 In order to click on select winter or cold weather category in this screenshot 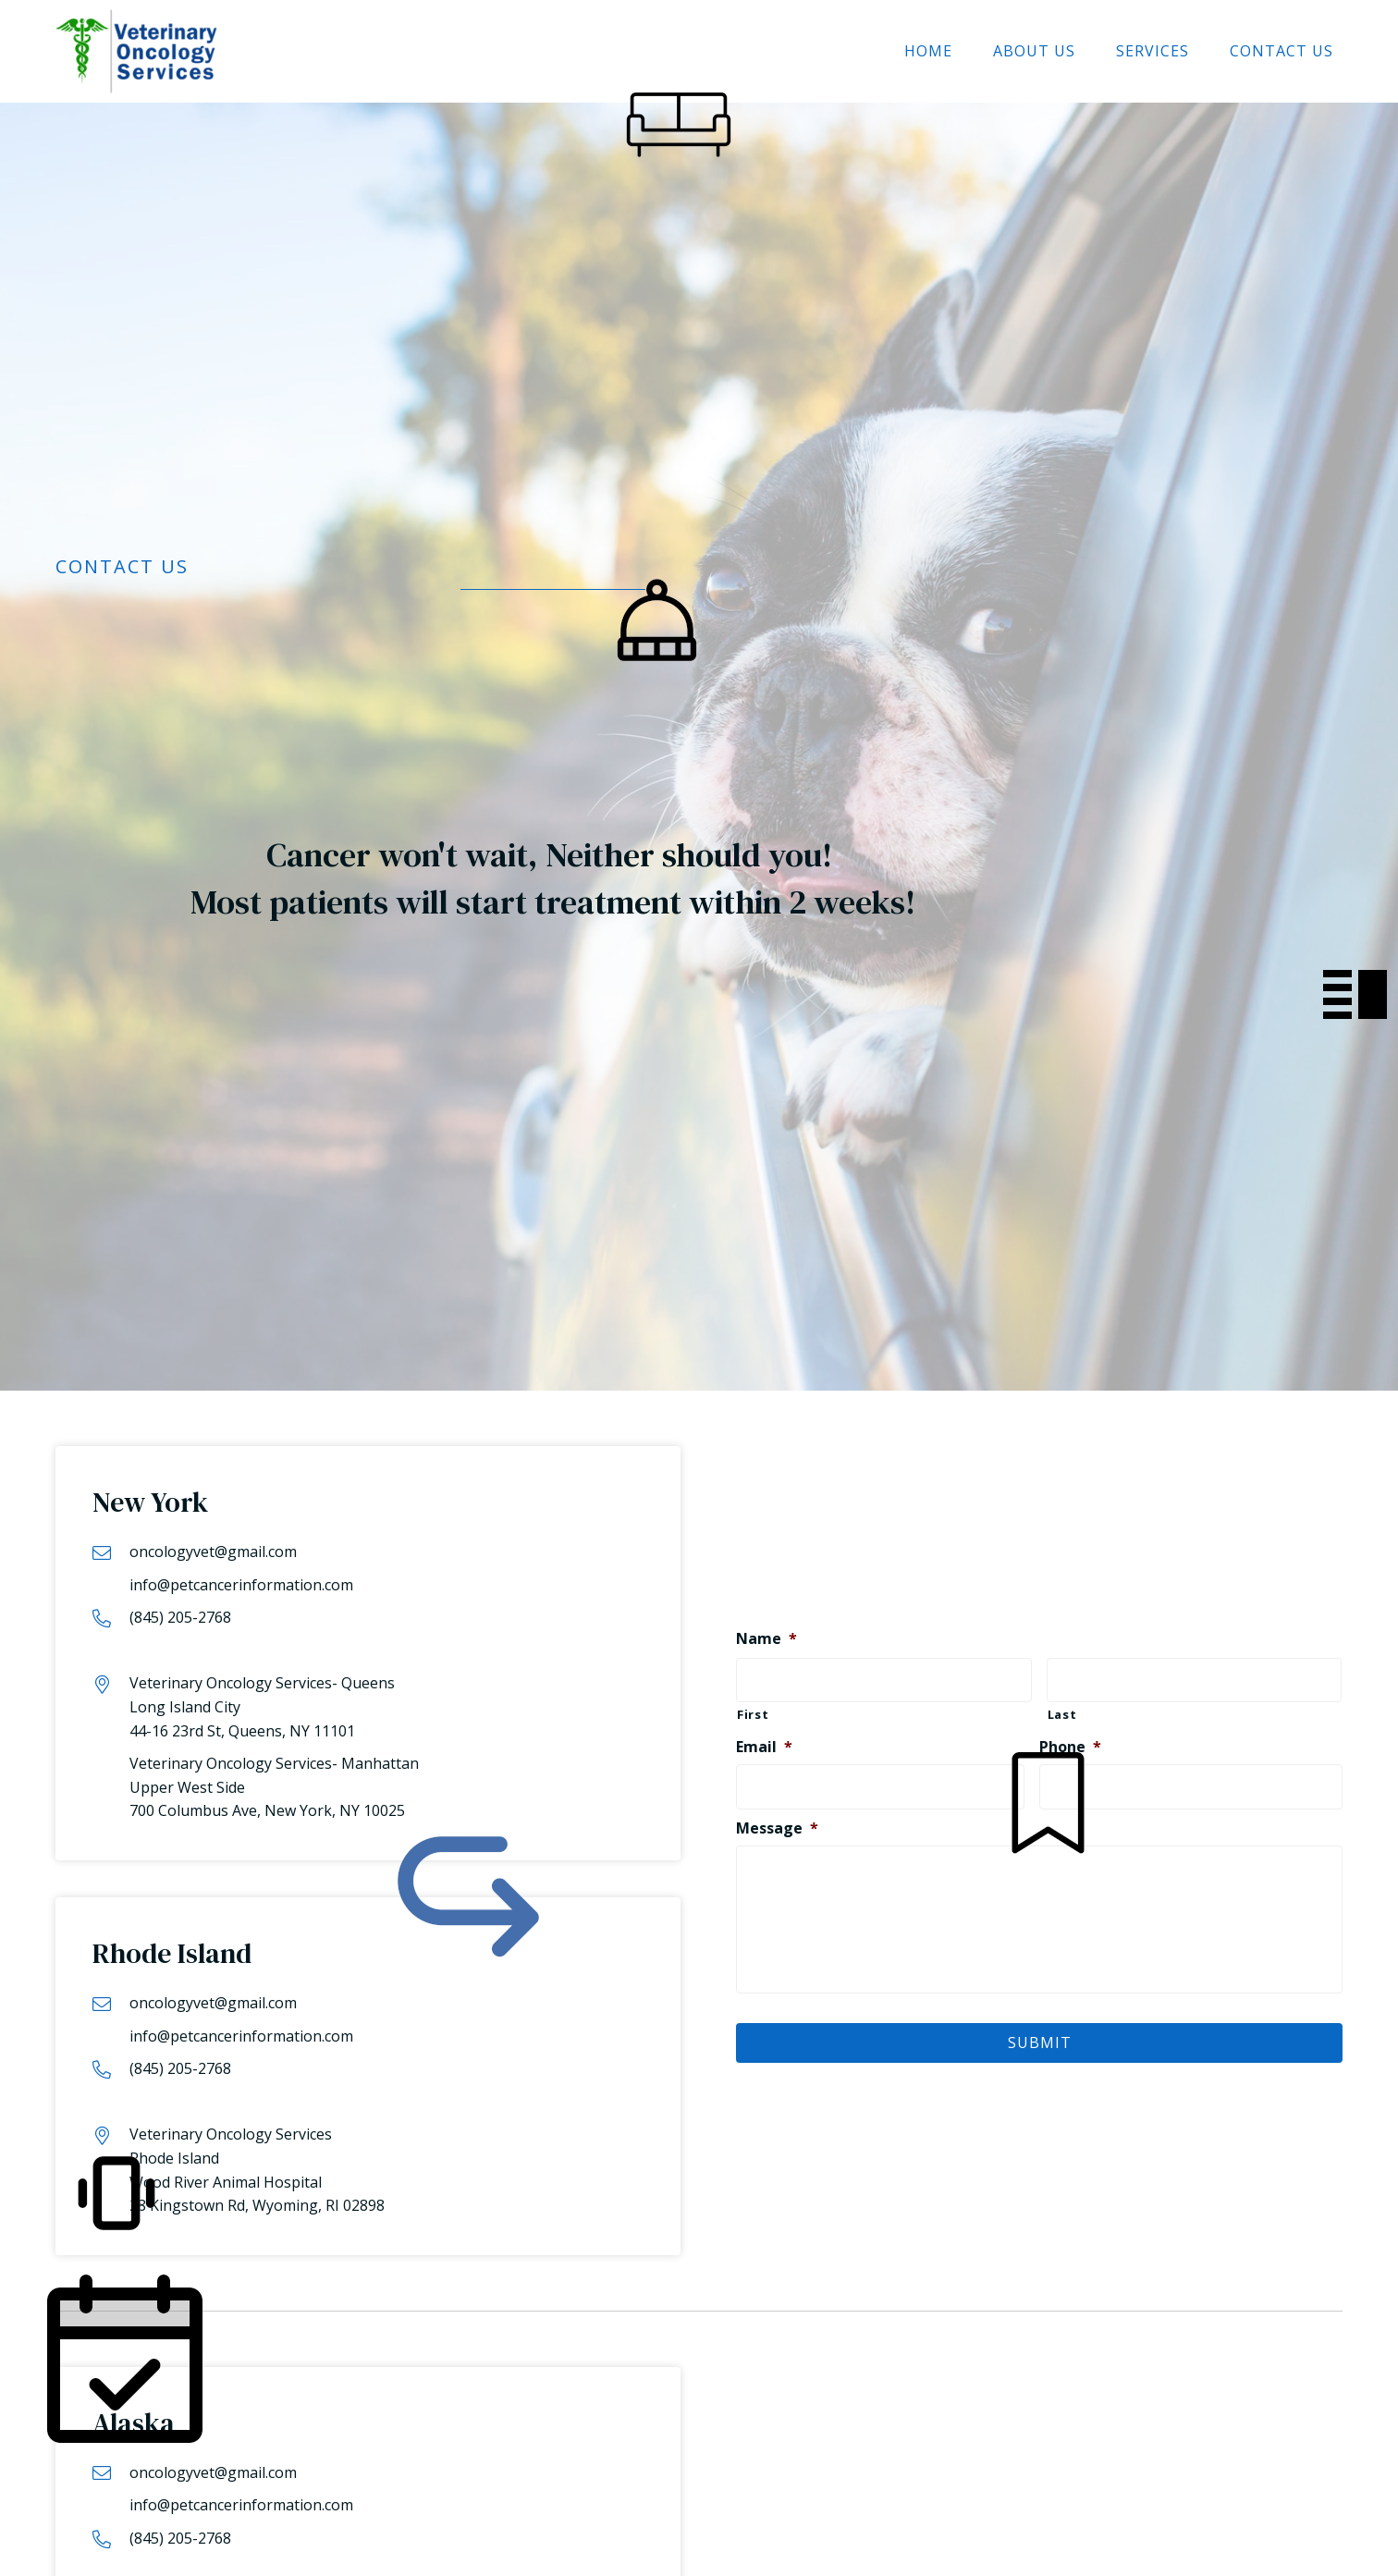, I will do `click(656, 624)`.